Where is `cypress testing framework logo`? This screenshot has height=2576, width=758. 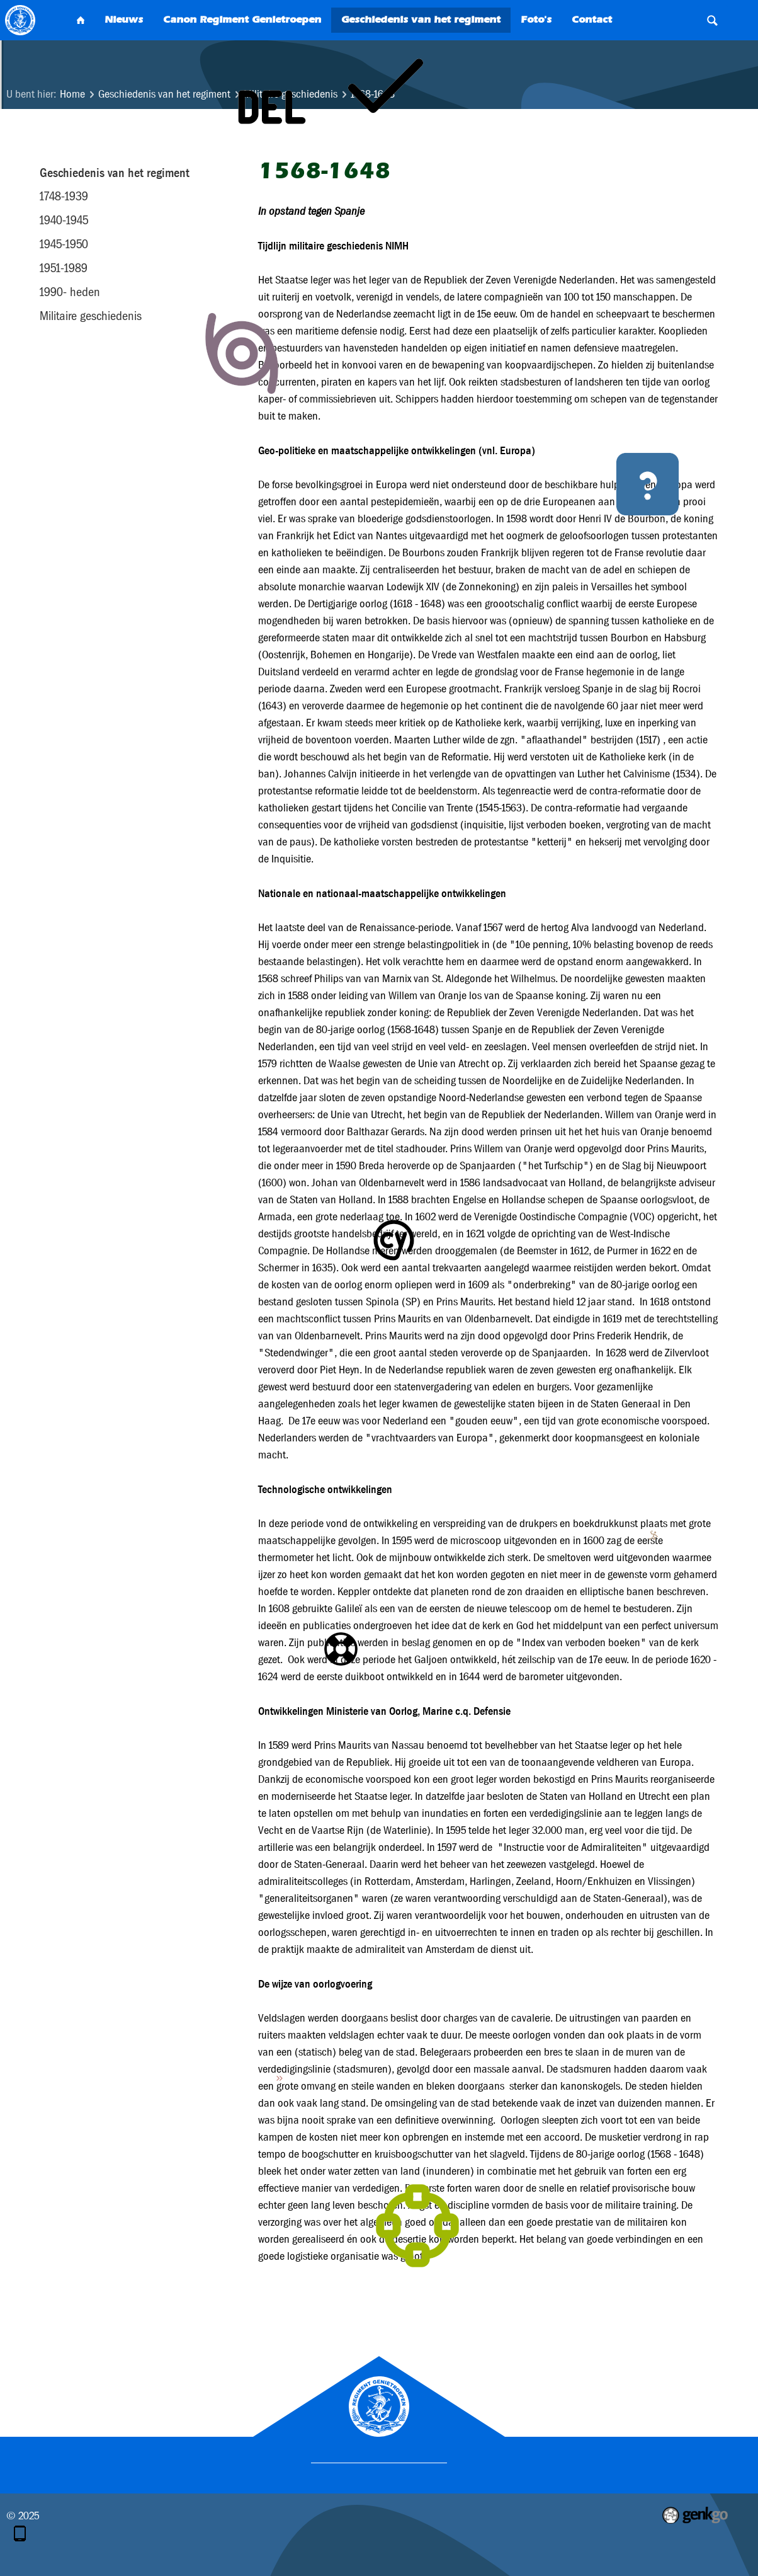 cypress testing framework logo is located at coordinates (393, 1240).